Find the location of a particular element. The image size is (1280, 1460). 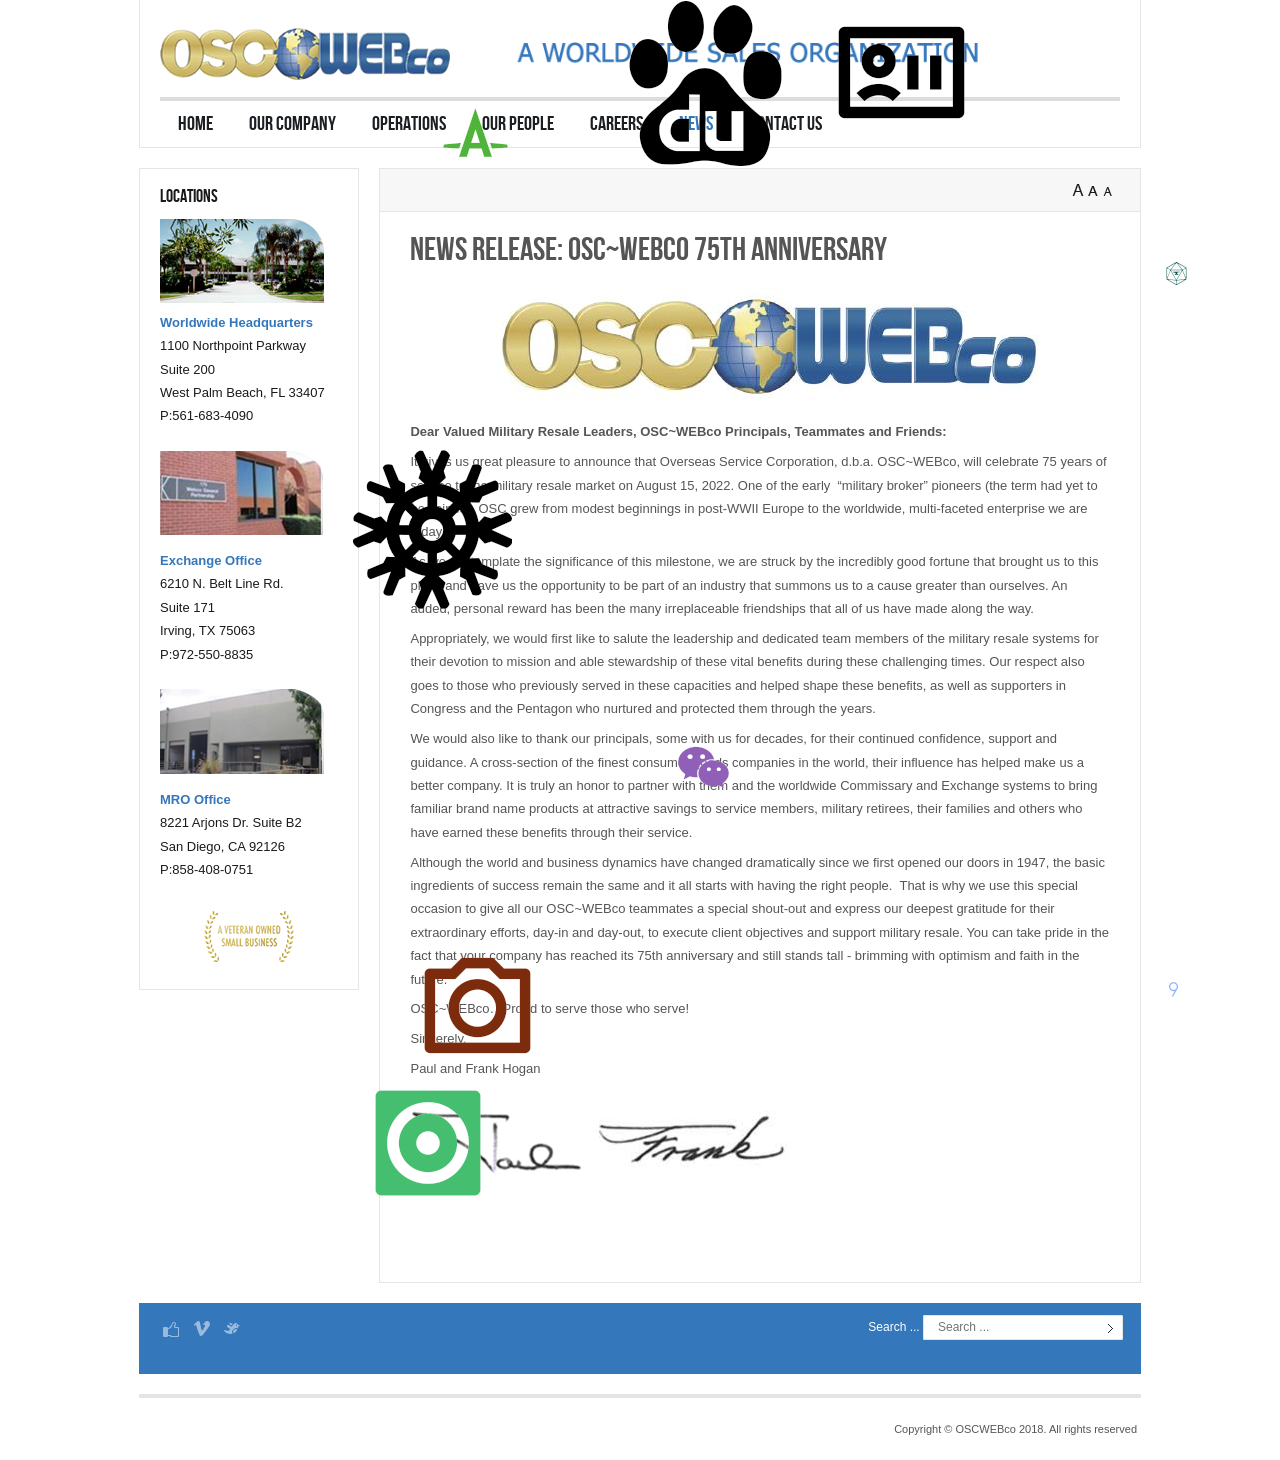

open WeChat messaging app is located at coordinates (703, 767).